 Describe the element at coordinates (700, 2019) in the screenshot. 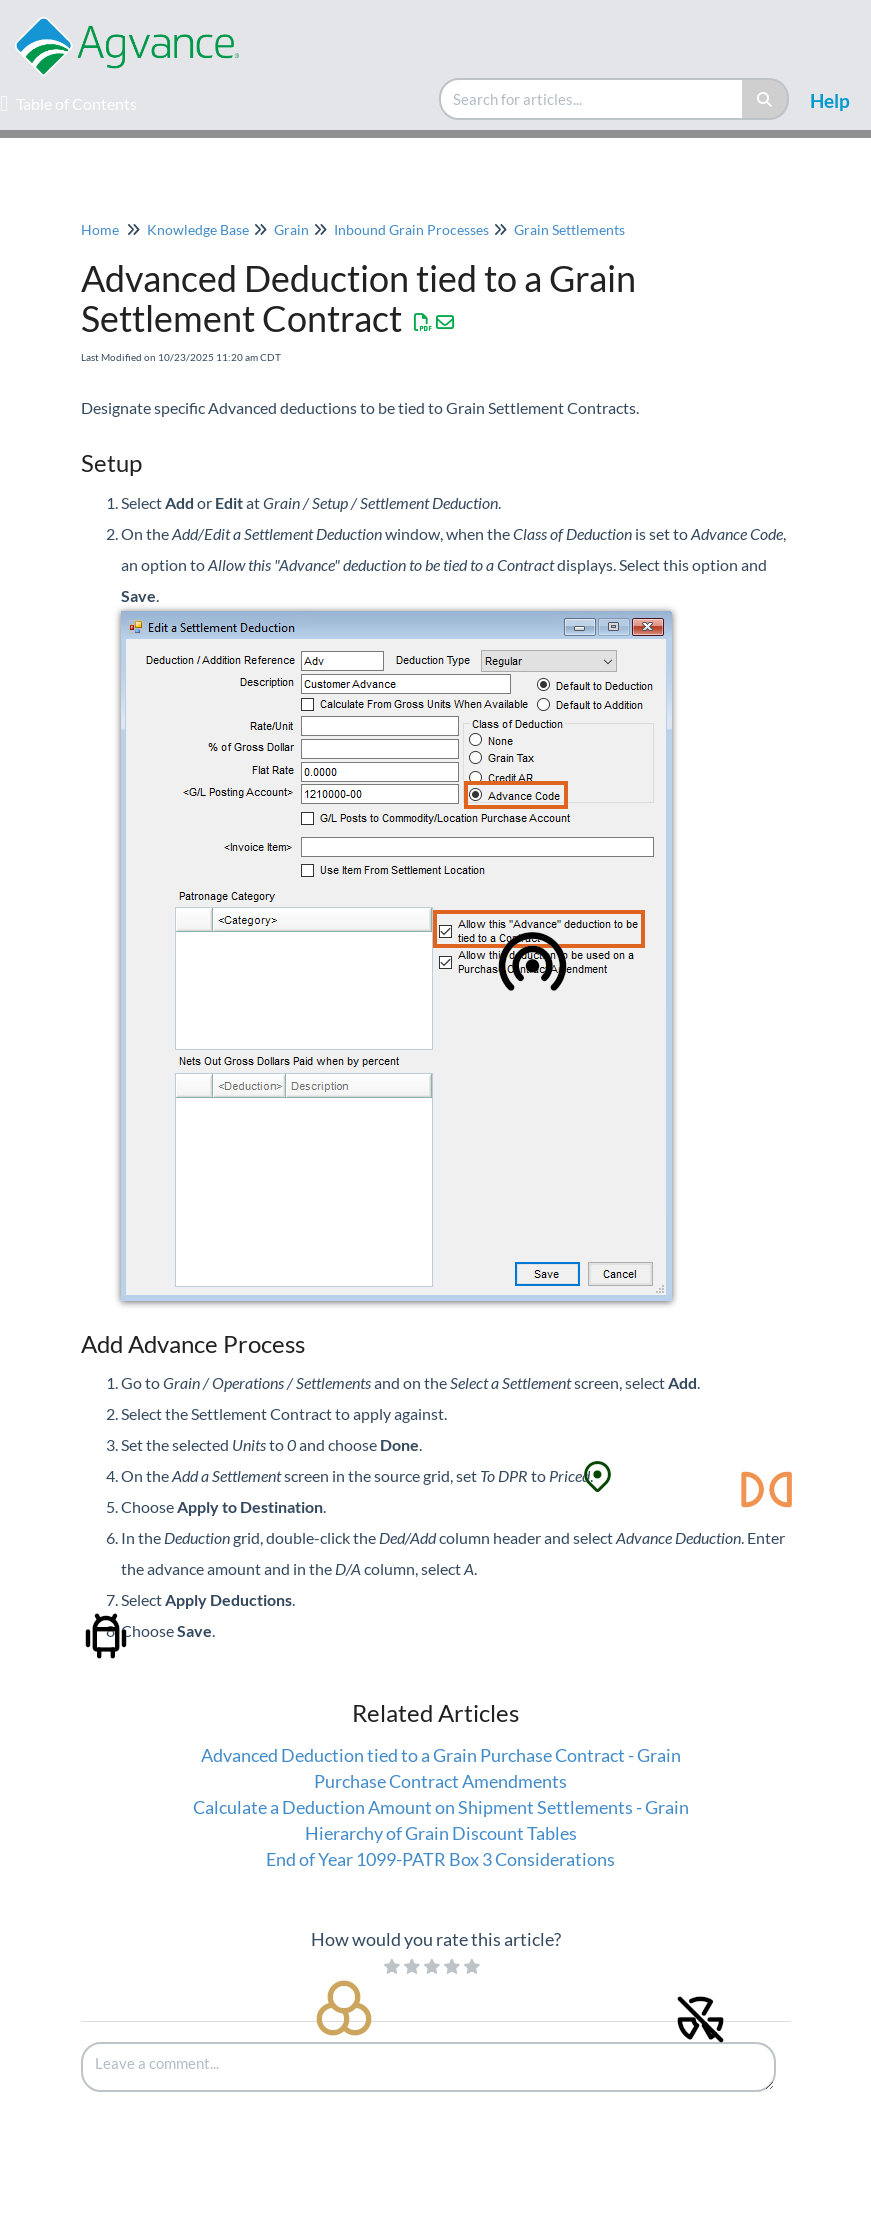

I see `disable radiation or hazard alerts` at that location.